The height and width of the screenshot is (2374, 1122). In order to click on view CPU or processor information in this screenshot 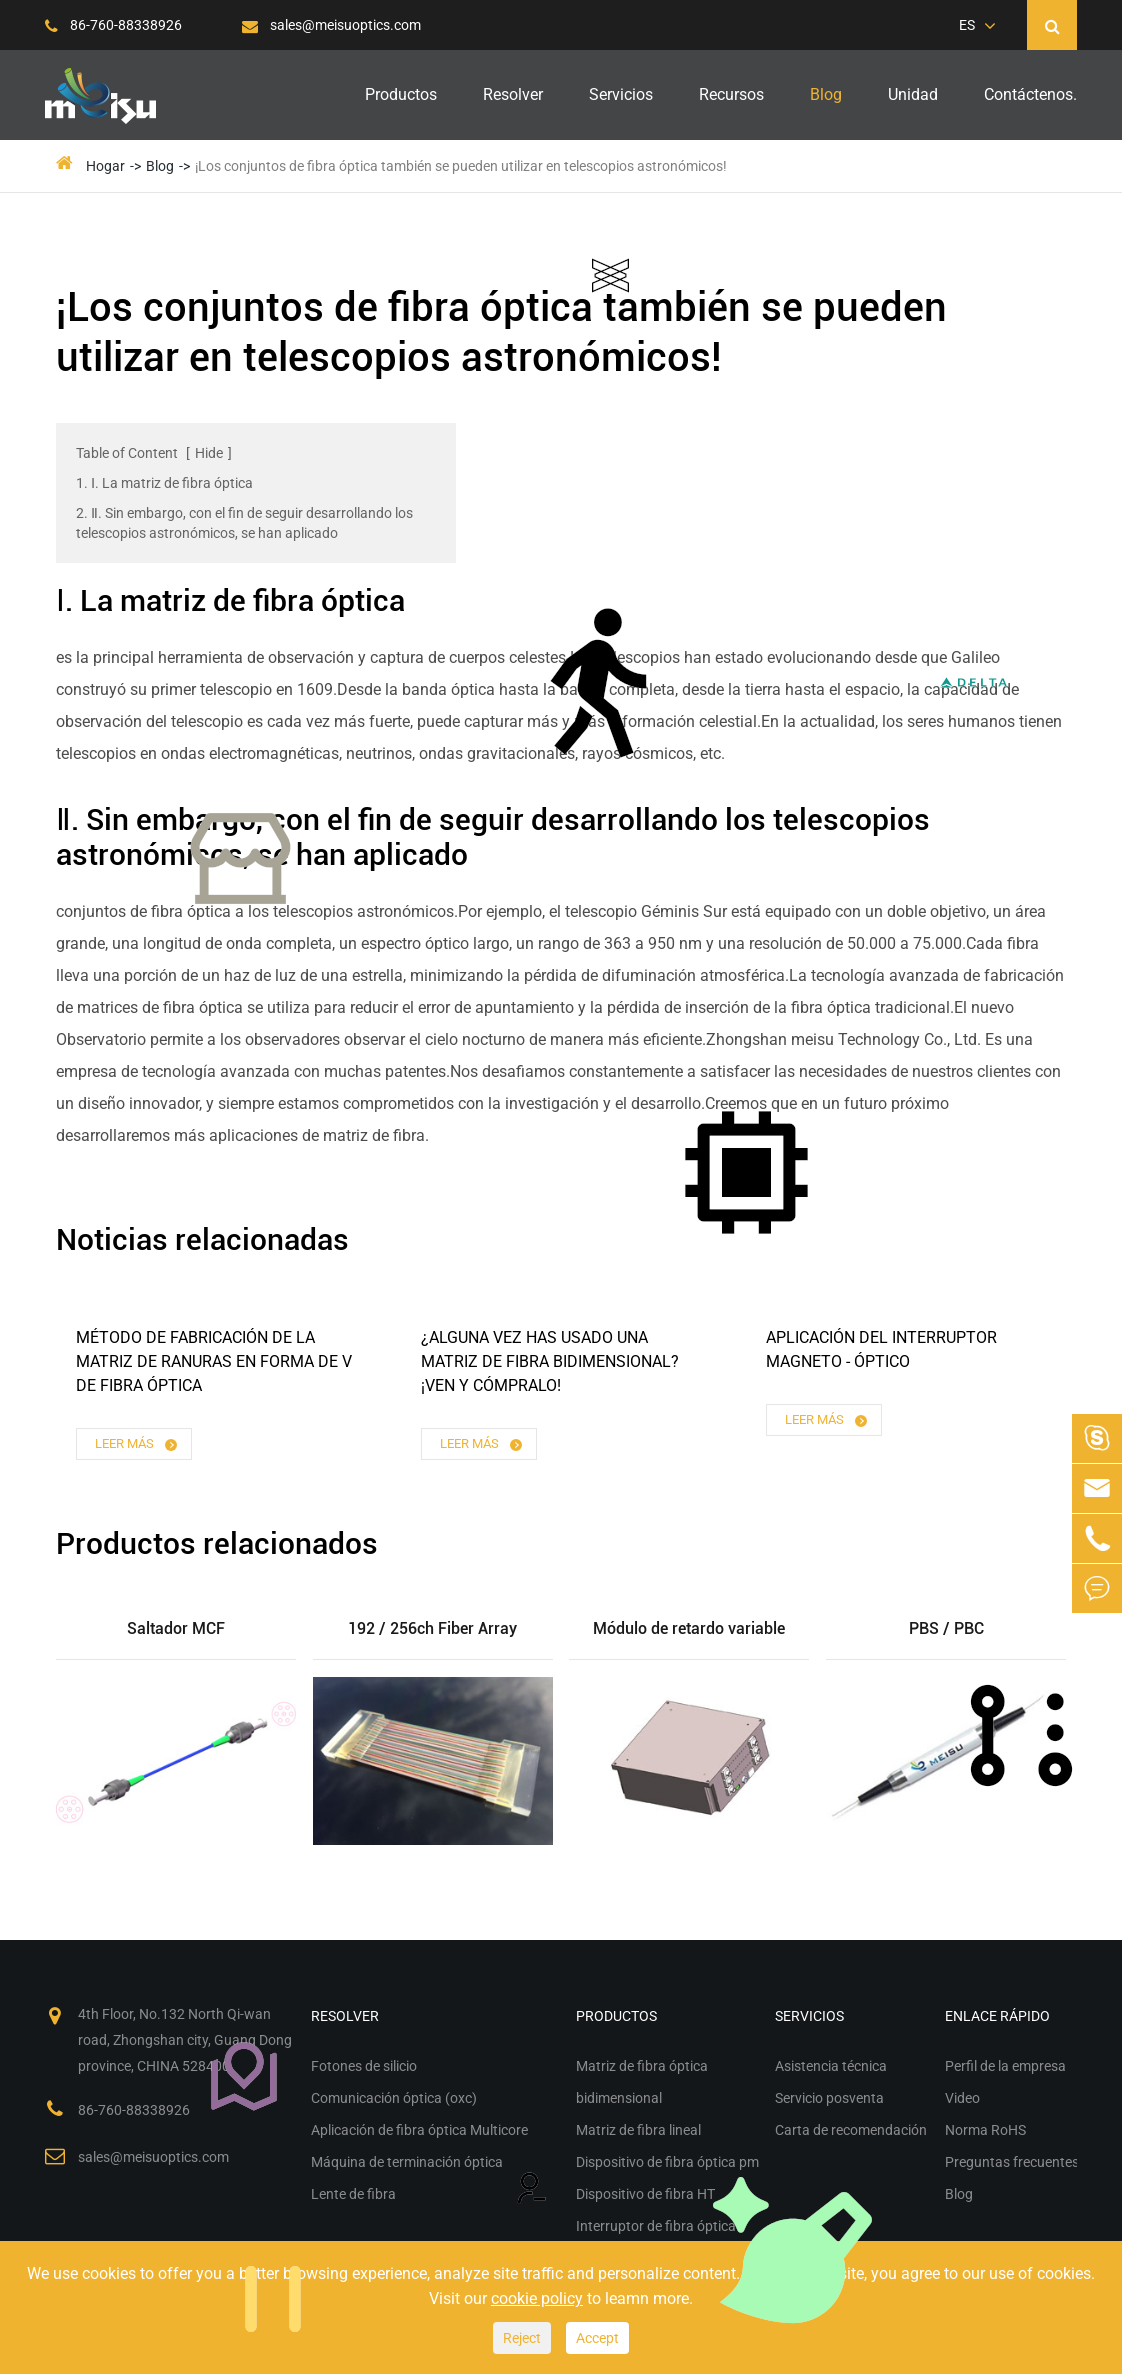, I will do `click(746, 1172)`.